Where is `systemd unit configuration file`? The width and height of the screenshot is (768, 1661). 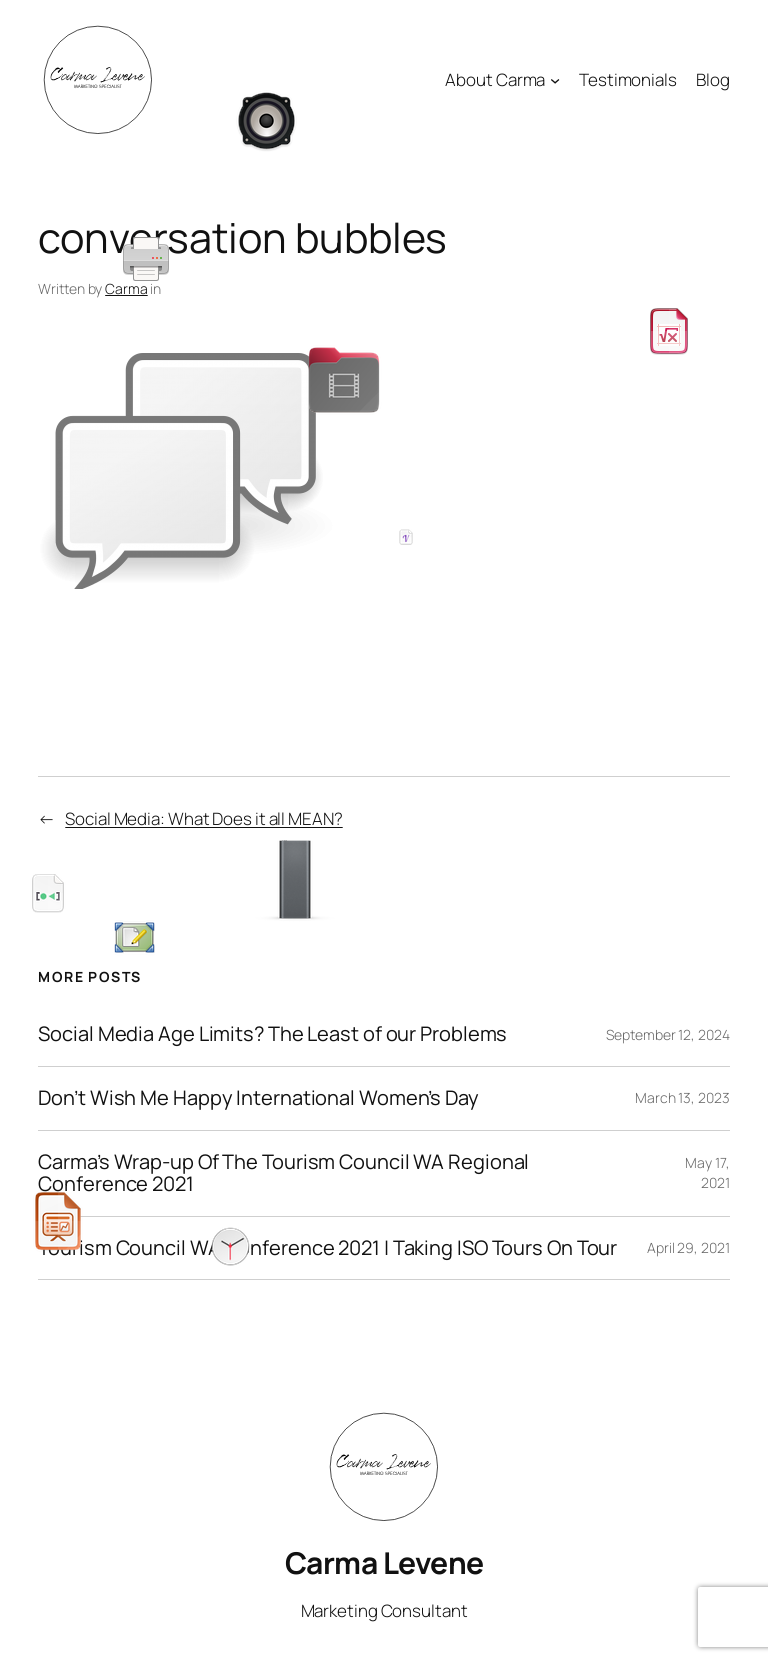
systemd unit configuration file is located at coordinates (48, 893).